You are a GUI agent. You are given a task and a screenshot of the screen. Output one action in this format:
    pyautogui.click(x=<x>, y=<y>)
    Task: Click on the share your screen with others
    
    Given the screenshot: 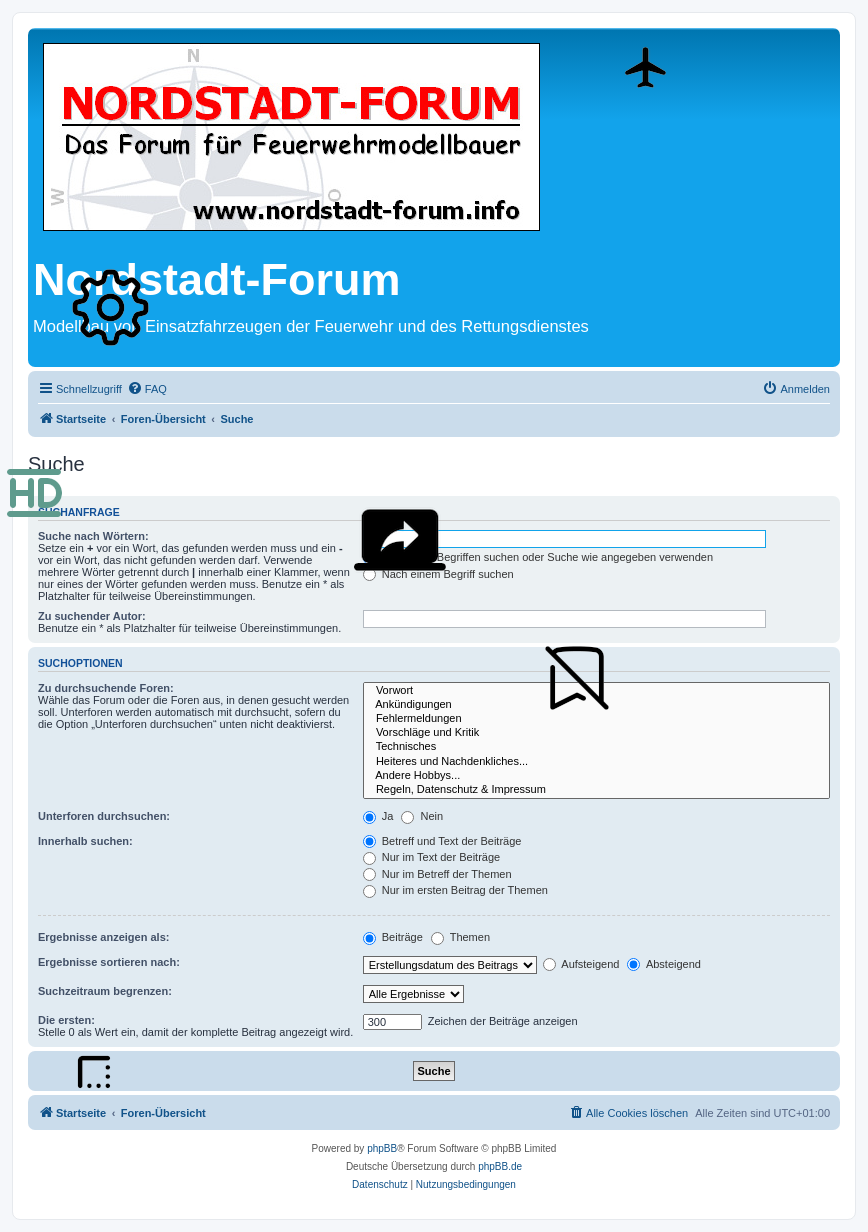 What is the action you would take?
    pyautogui.click(x=400, y=540)
    